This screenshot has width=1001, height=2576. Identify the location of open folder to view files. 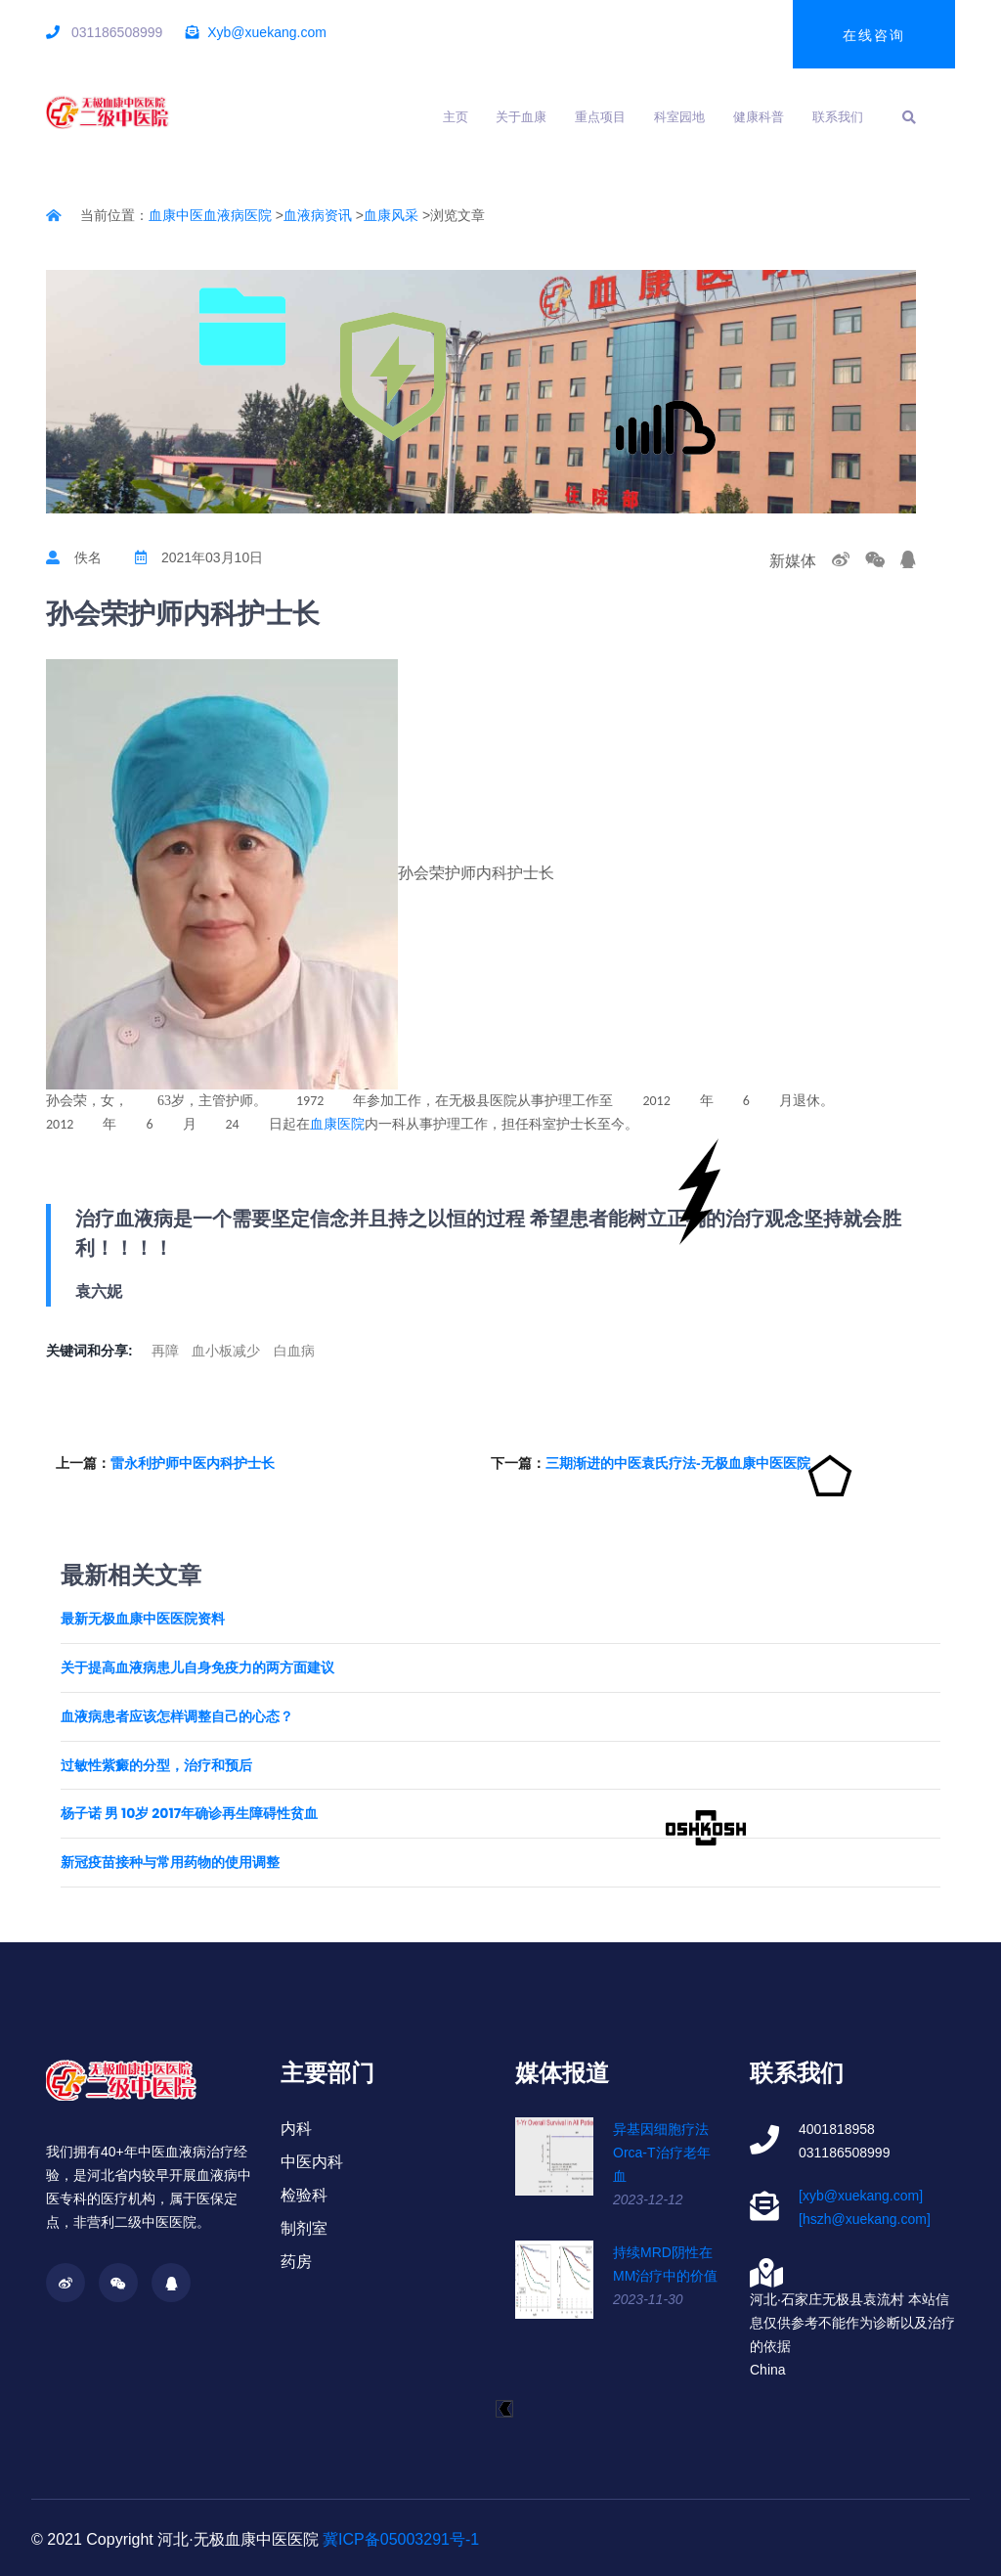
(242, 327).